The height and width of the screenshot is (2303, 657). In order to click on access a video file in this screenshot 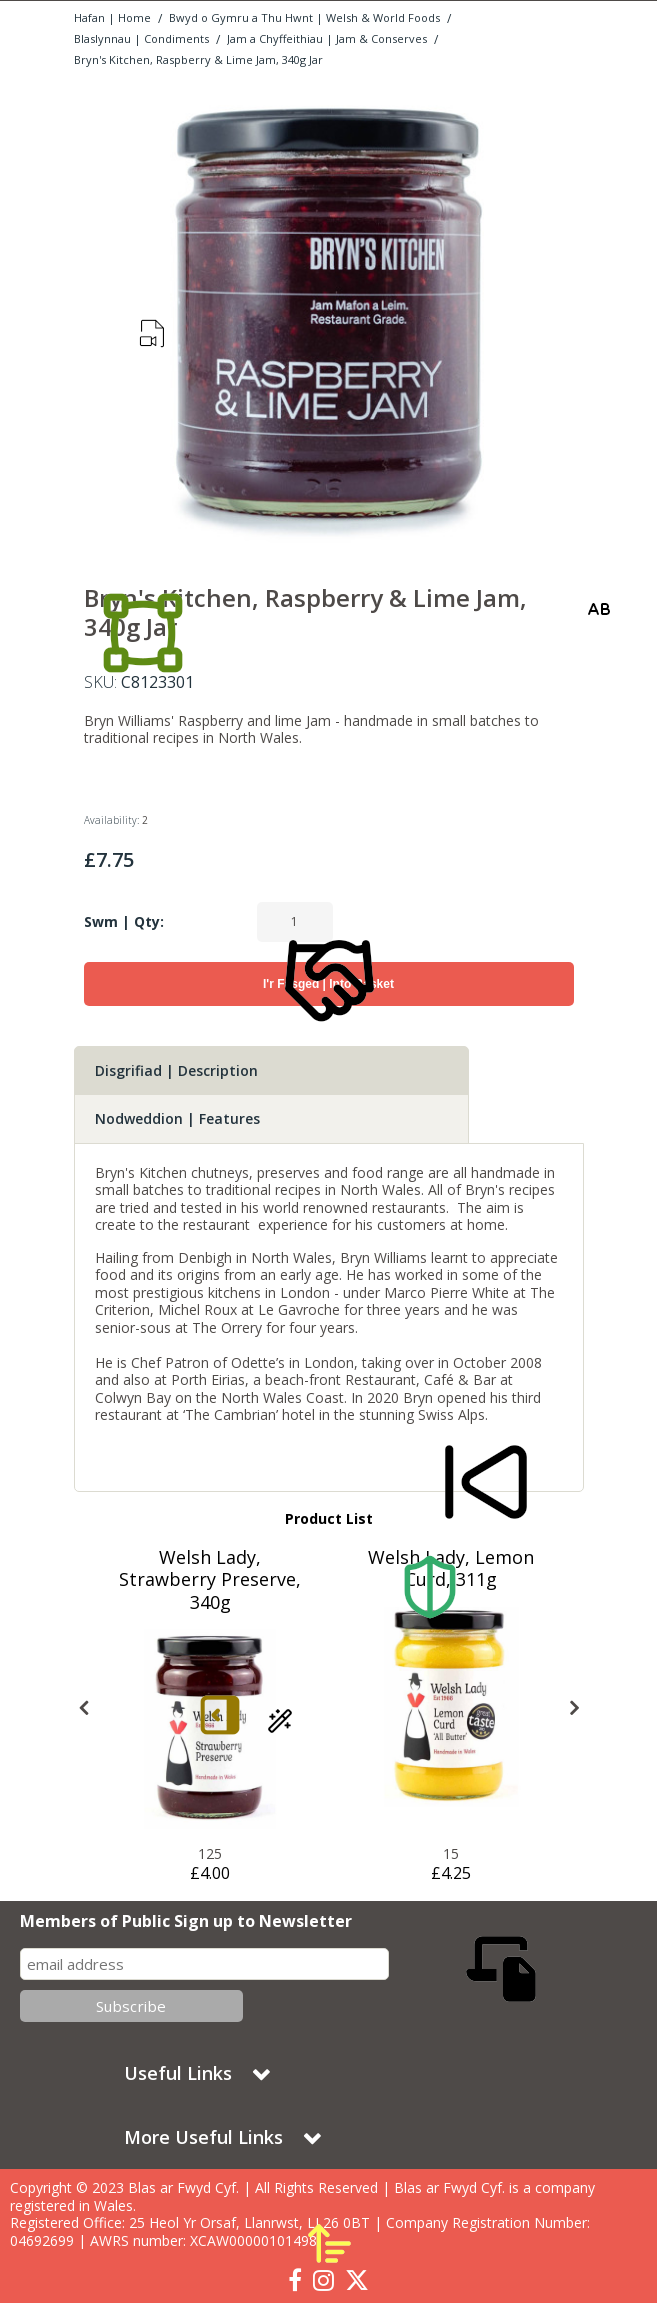, I will do `click(152, 333)`.